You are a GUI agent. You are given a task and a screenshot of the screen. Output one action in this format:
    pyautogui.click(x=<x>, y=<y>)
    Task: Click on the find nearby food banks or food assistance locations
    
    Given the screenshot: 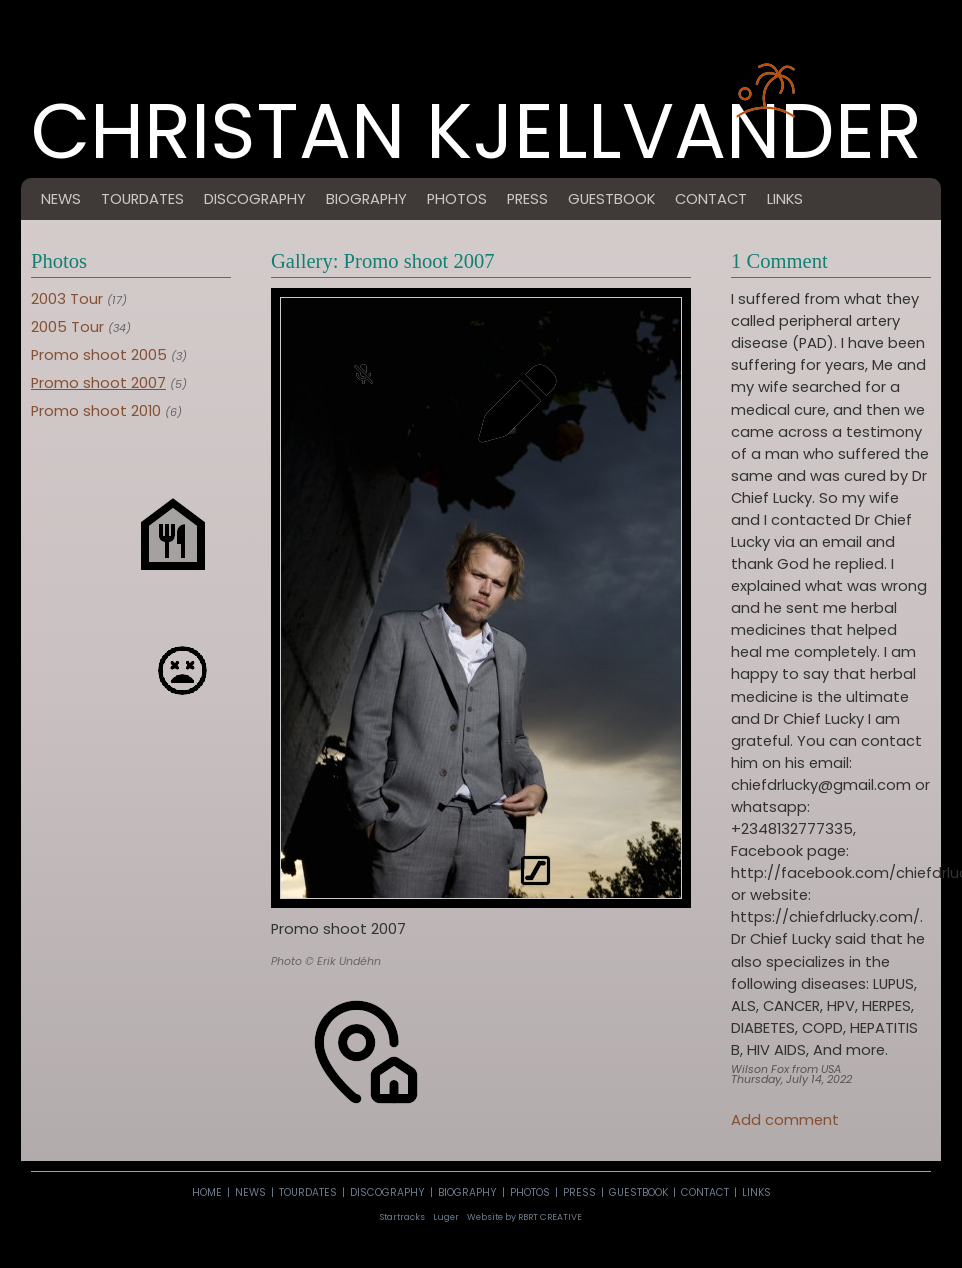 What is the action you would take?
    pyautogui.click(x=173, y=534)
    